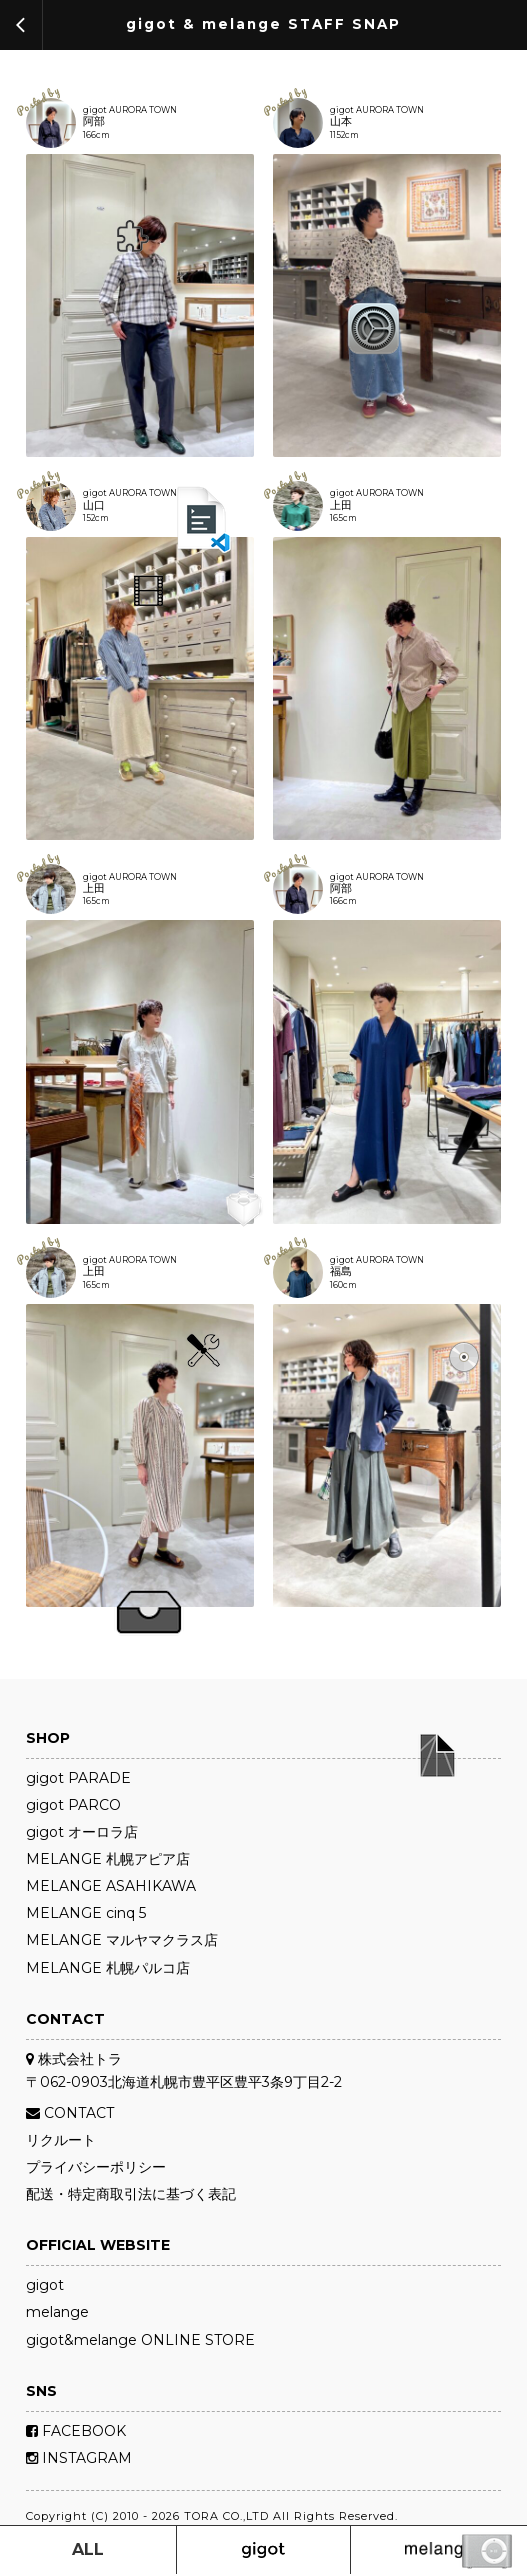  What do you see at coordinates (373, 328) in the screenshot?
I see `open system settings or preferences` at bounding box center [373, 328].